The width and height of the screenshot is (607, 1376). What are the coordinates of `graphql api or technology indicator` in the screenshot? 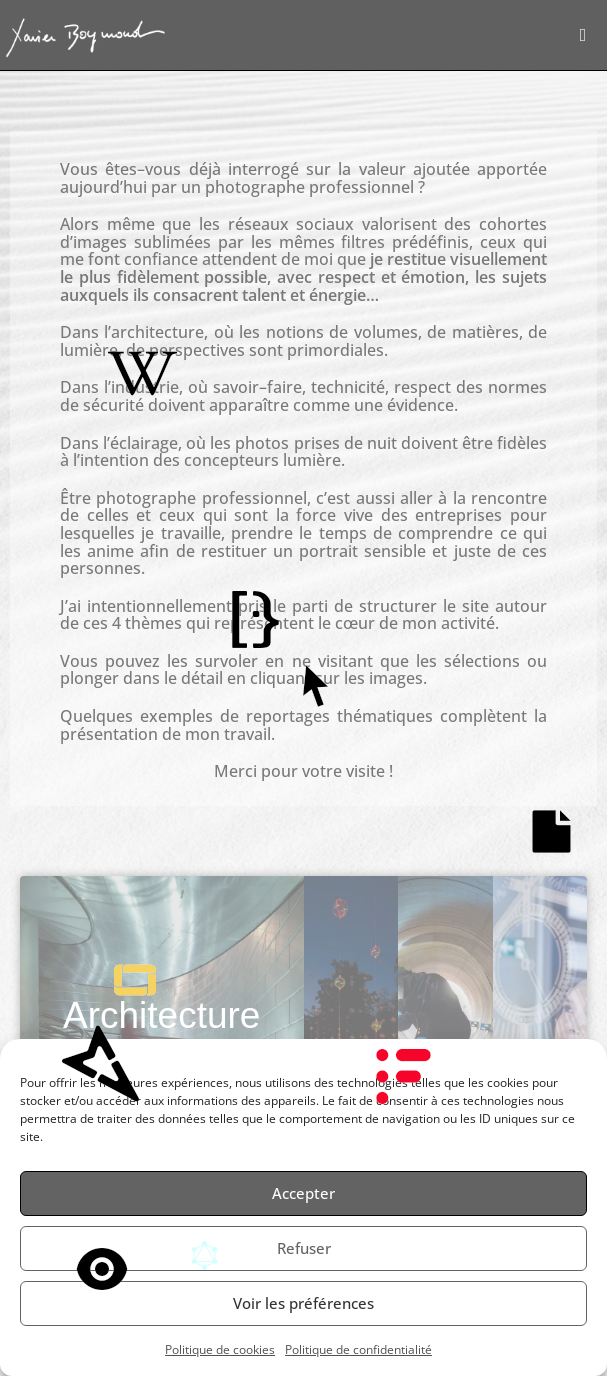 It's located at (204, 1255).